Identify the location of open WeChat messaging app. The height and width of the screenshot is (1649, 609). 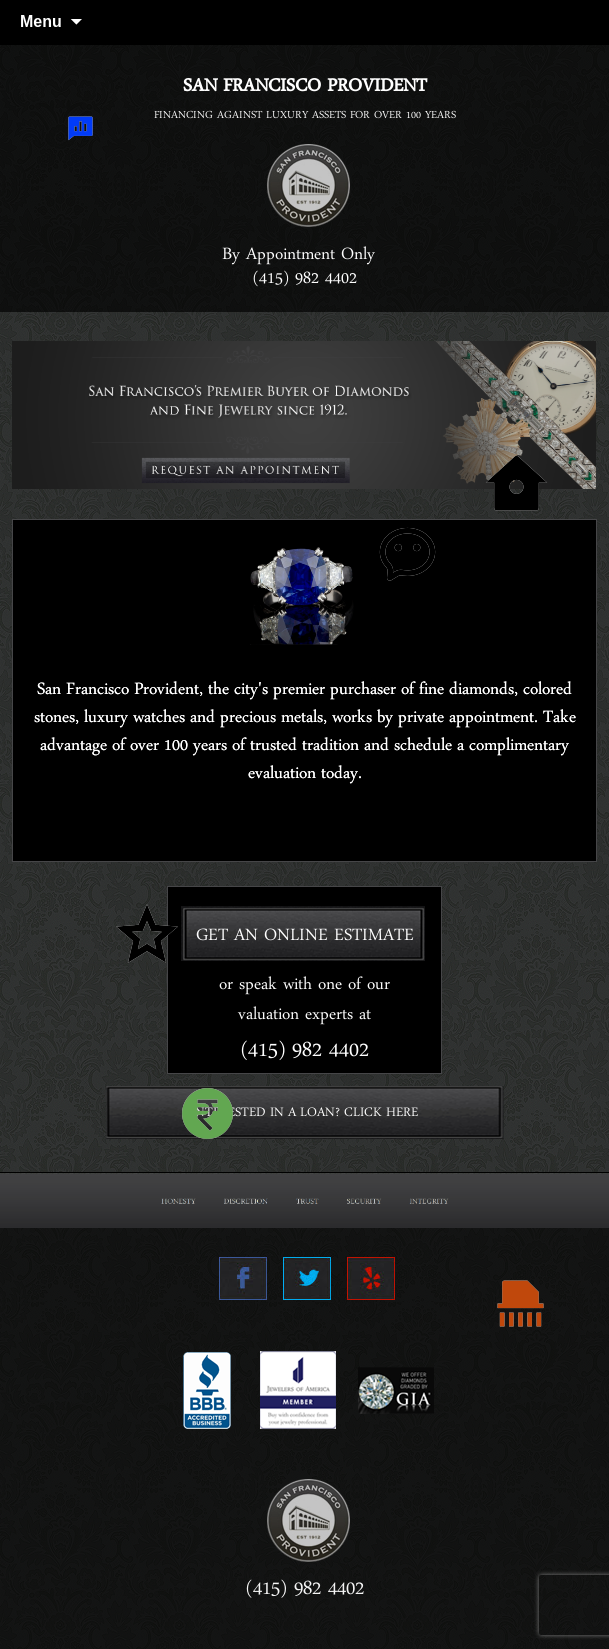
(407, 552).